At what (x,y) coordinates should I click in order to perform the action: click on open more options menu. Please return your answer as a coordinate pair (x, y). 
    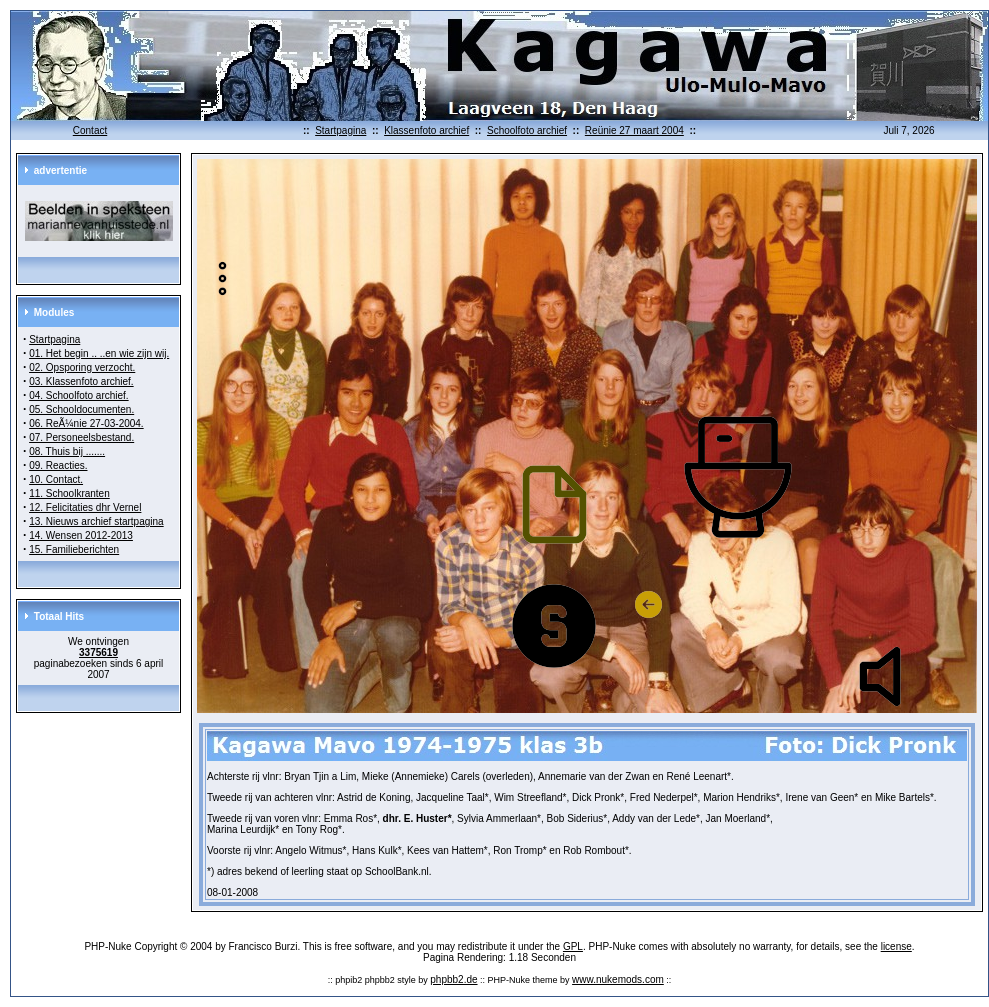
    Looking at the image, I should click on (222, 278).